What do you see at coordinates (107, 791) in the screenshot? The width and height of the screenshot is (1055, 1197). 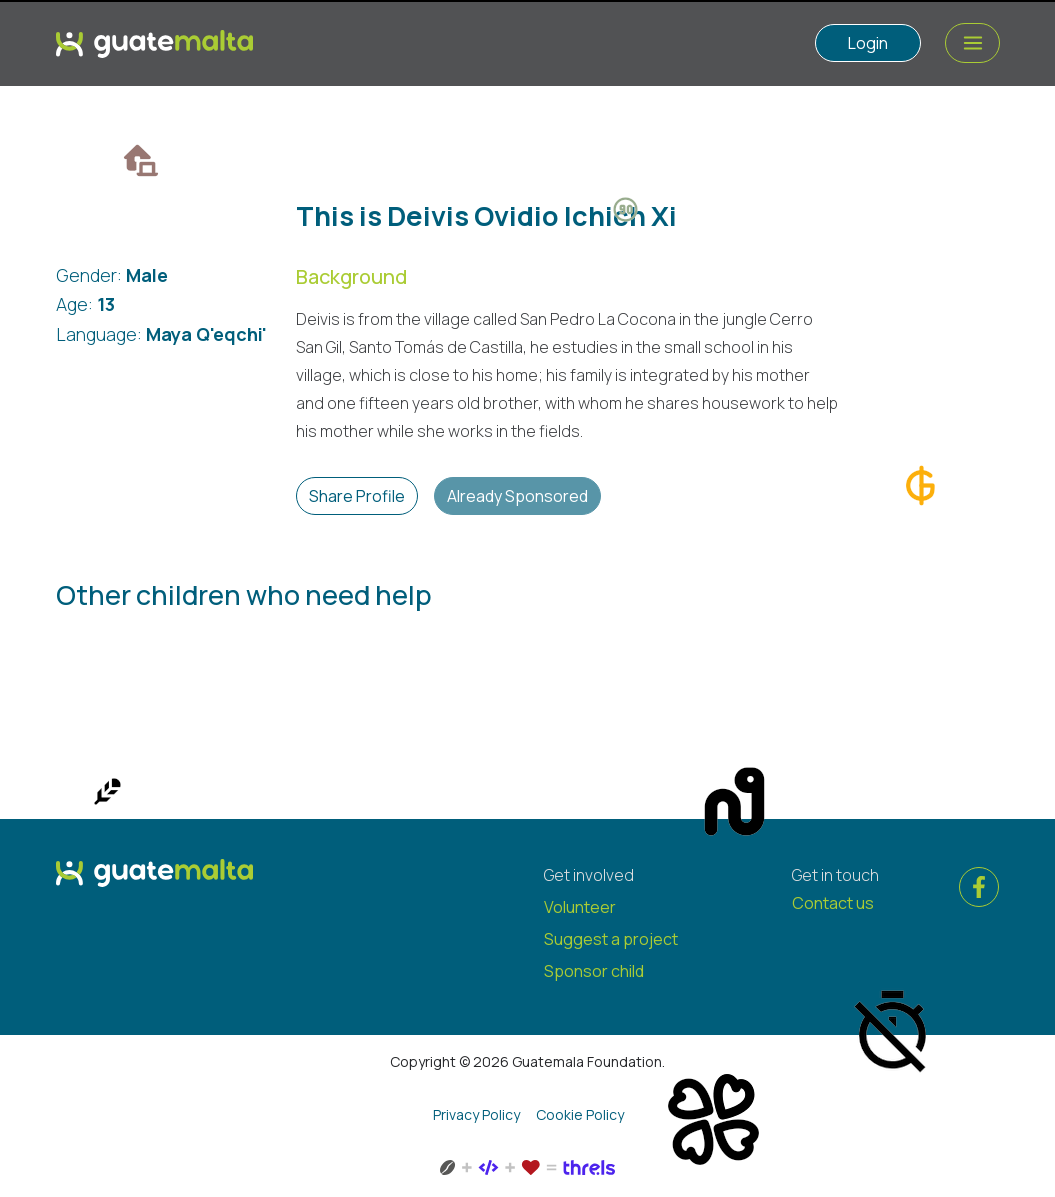 I see `compose a new post or message` at bounding box center [107, 791].